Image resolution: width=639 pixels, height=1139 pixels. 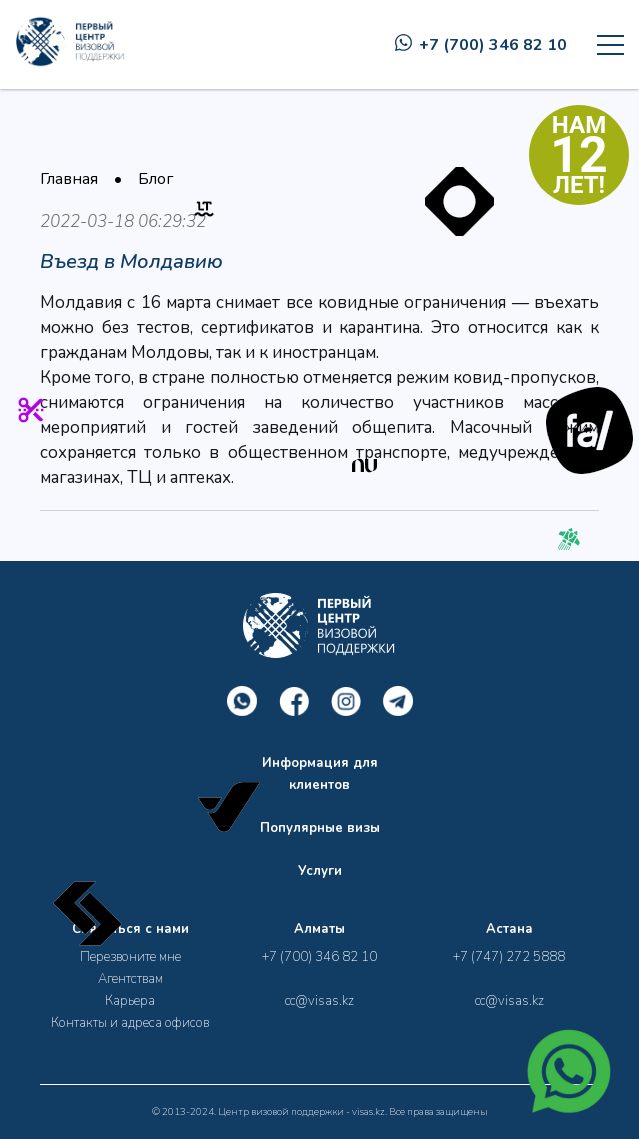 What do you see at coordinates (364, 465) in the screenshot?
I see `open the Nubank app` at bounding box center [364, 465].